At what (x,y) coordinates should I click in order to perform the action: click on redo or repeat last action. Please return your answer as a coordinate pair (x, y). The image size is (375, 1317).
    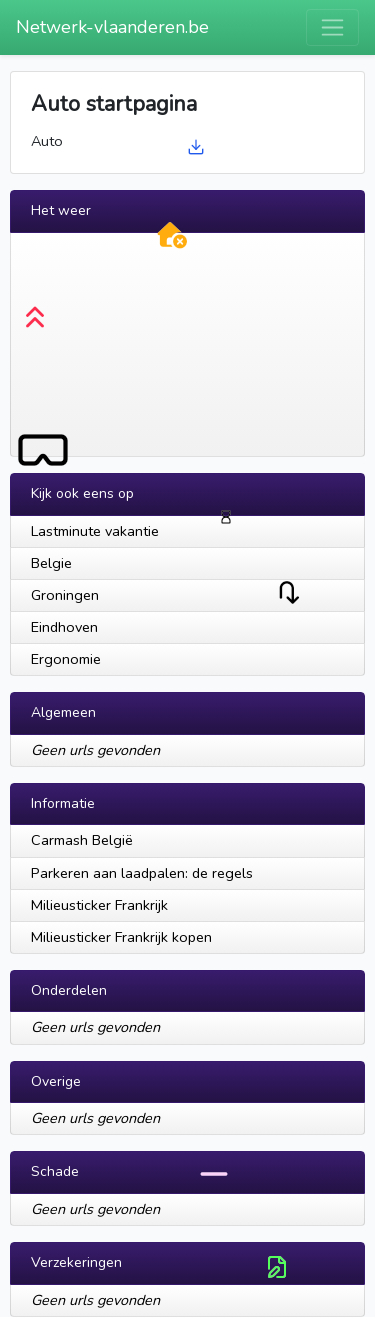
    Looking at the image, I should click on (288, 592).